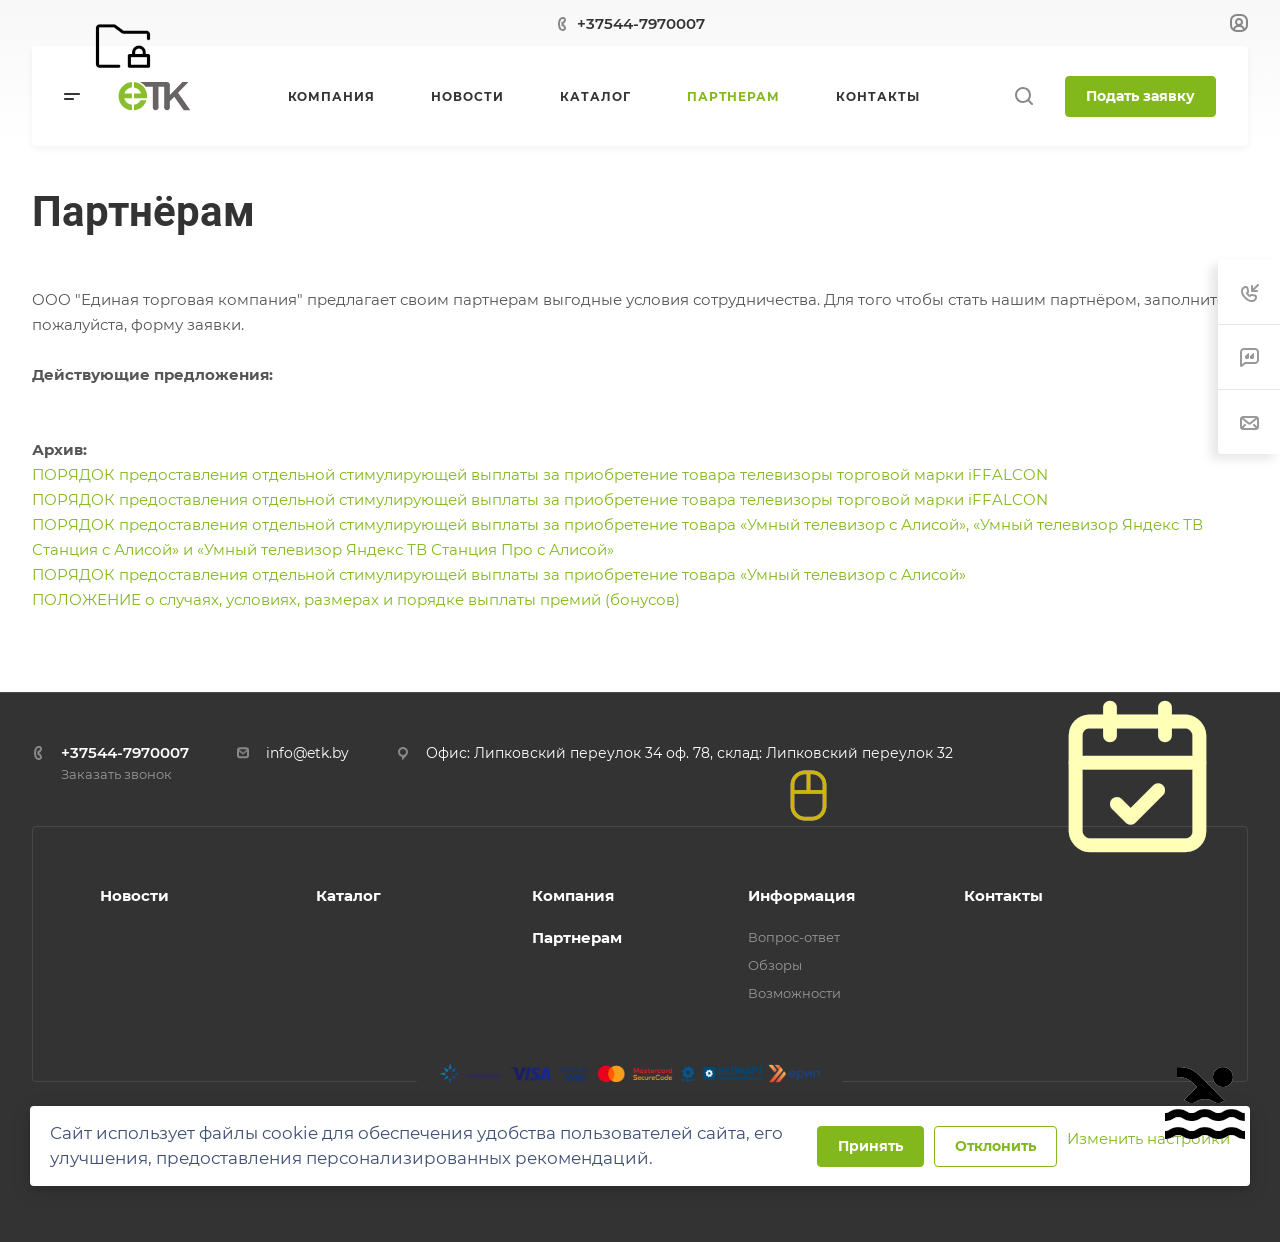 Image resolution: width=1280 pixels, height=1242 pixels. What do you see at coordinates (123, 45) in the screenshot?
I see `access a password-protected folder` at bounding box center [123, 45].